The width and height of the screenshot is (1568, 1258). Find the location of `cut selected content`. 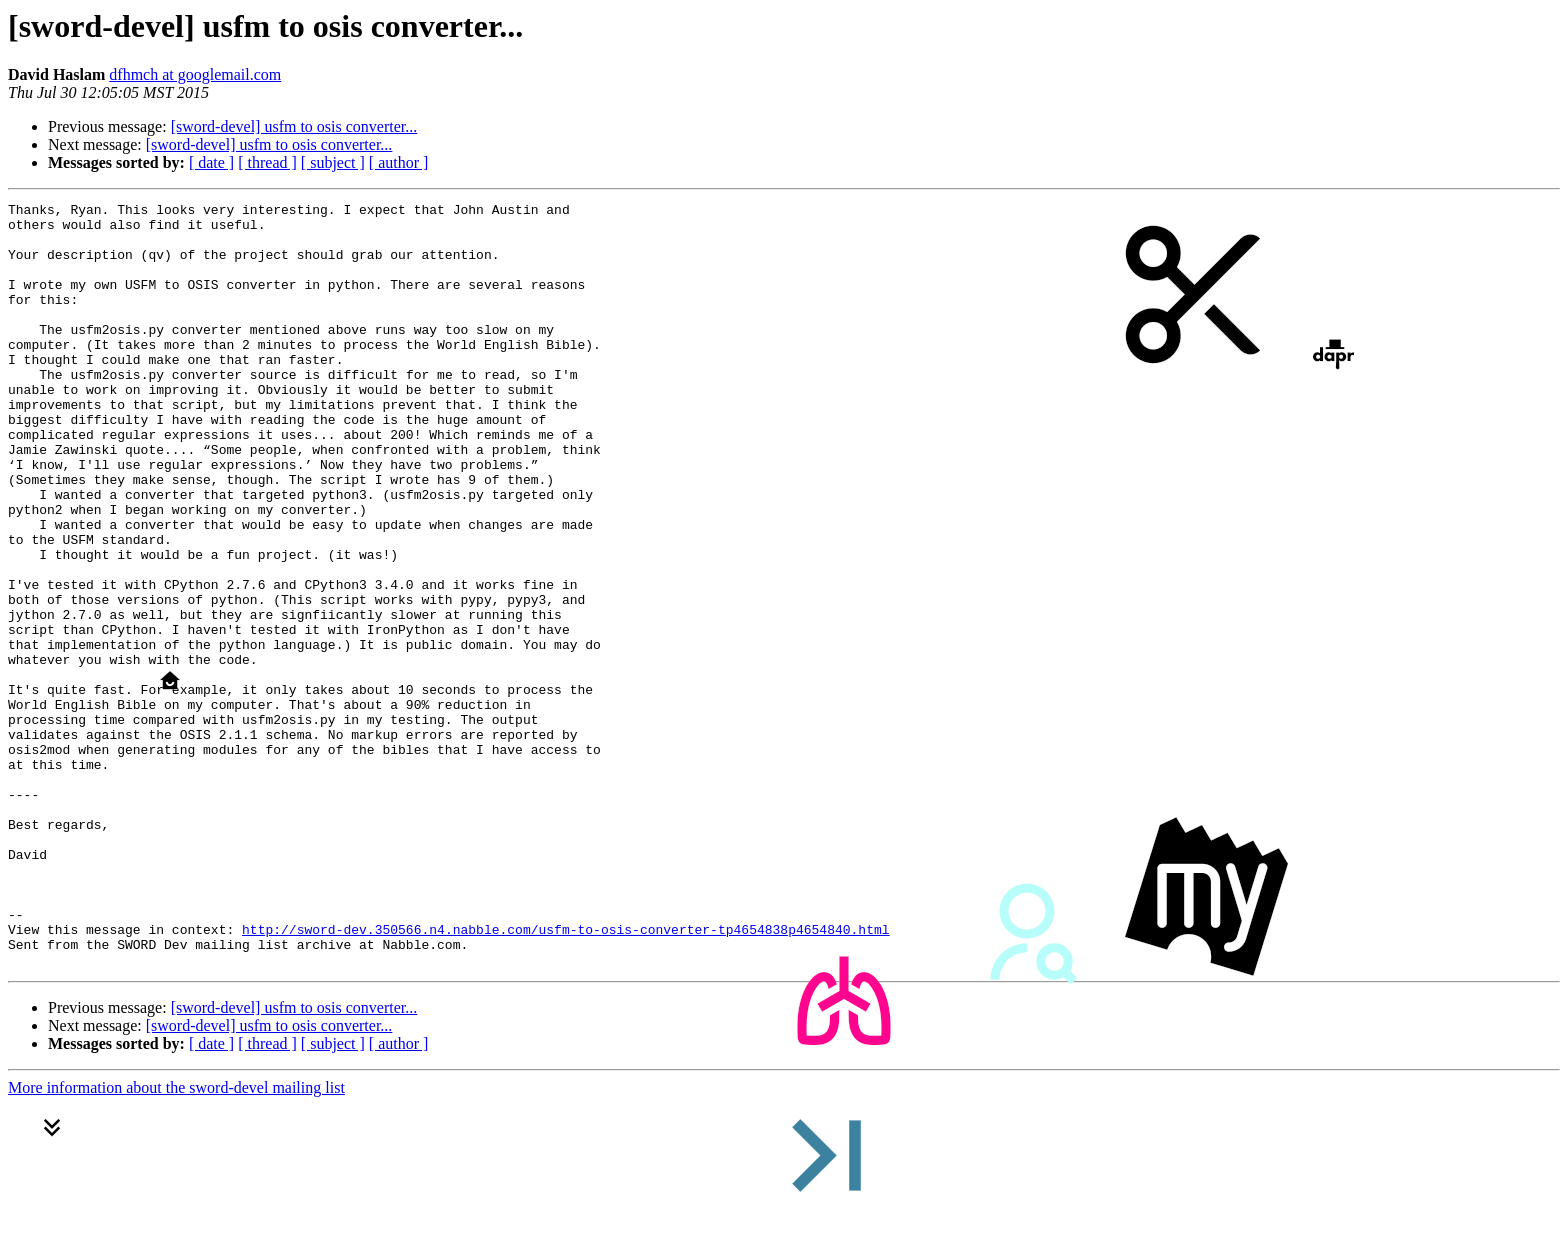

cut selected content is located at coordinates (1194, 294).